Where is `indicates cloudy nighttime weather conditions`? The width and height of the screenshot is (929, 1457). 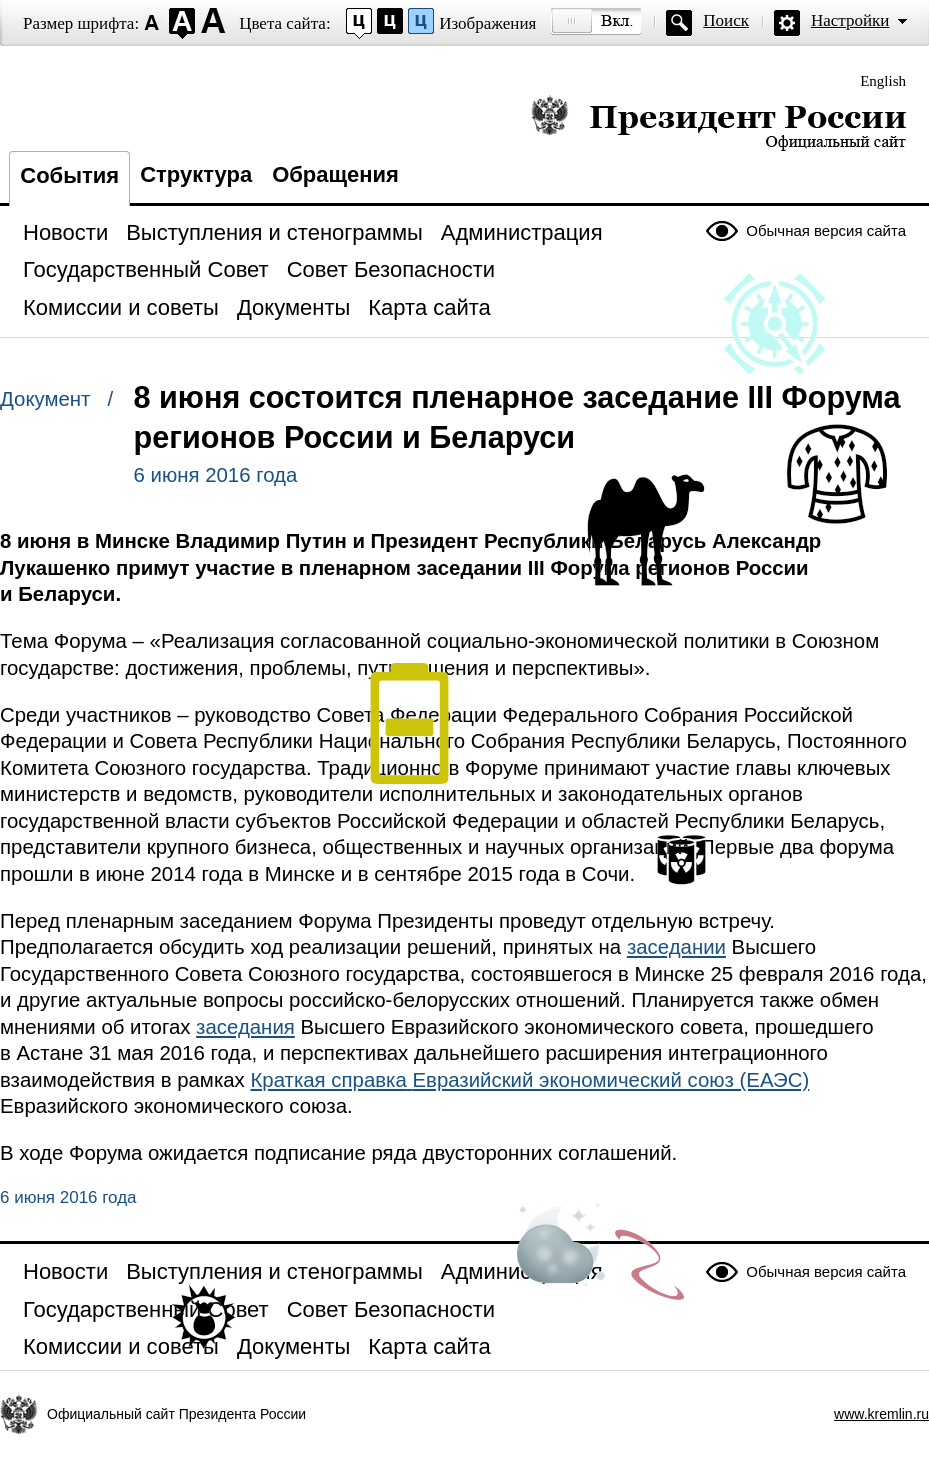
indicates cloudy nighttime weather conditions is located at coordinates (561, 1245).